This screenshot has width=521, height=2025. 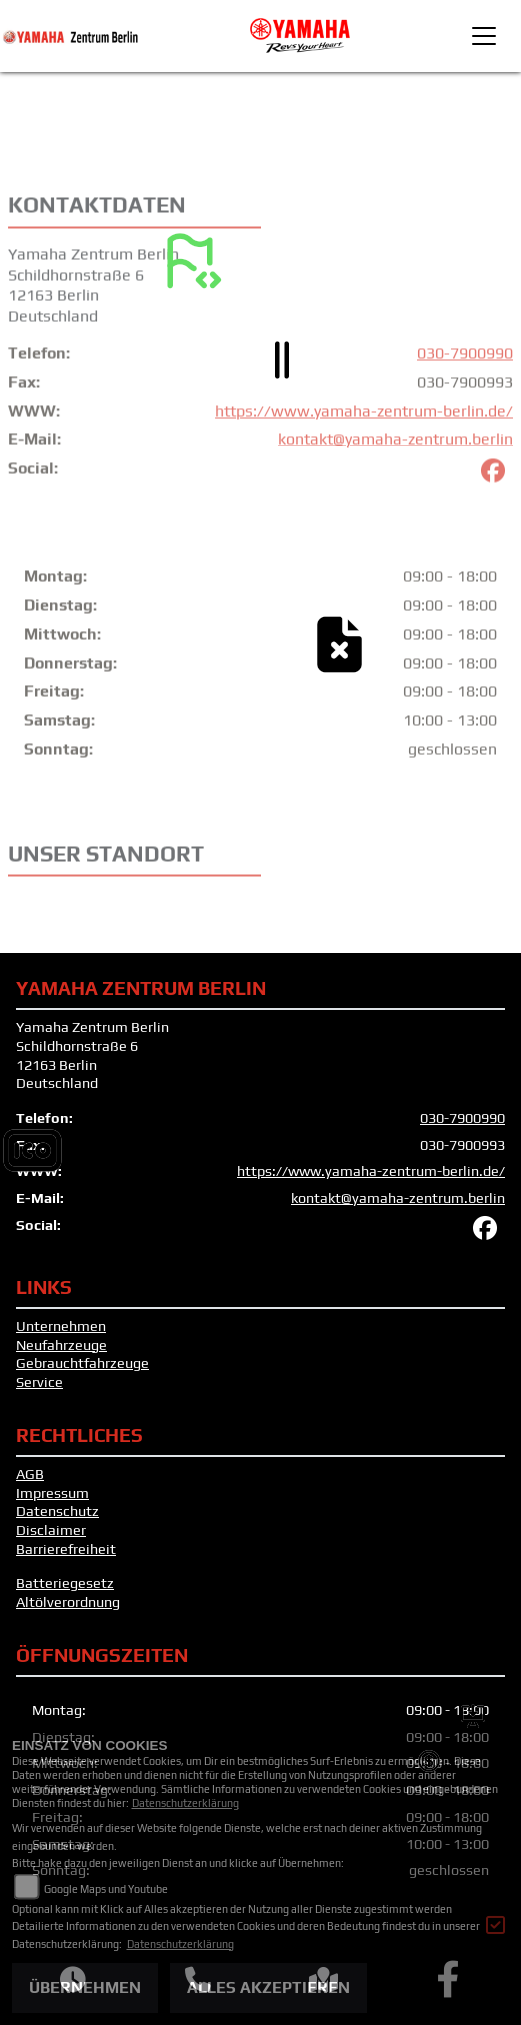 I want to click on view your account balance, so click(x=429, y=1761).